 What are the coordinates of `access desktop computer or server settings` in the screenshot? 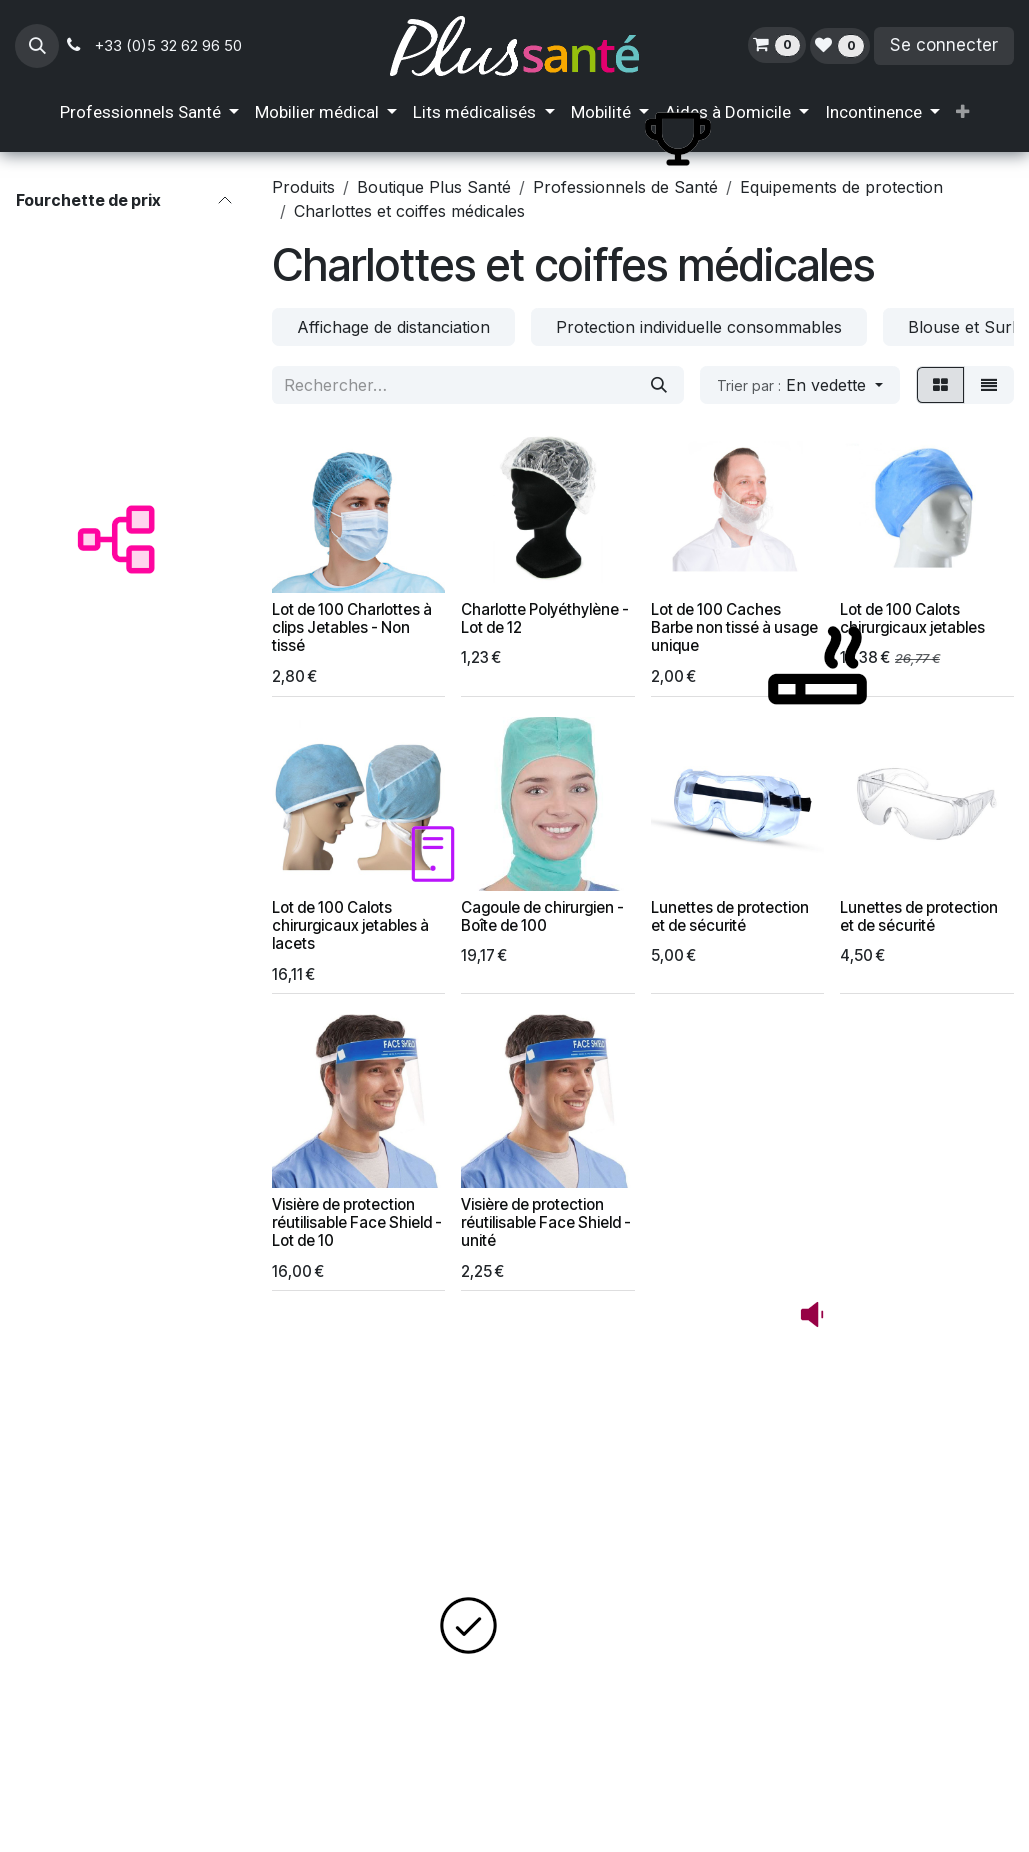 It's located at (433, 854).